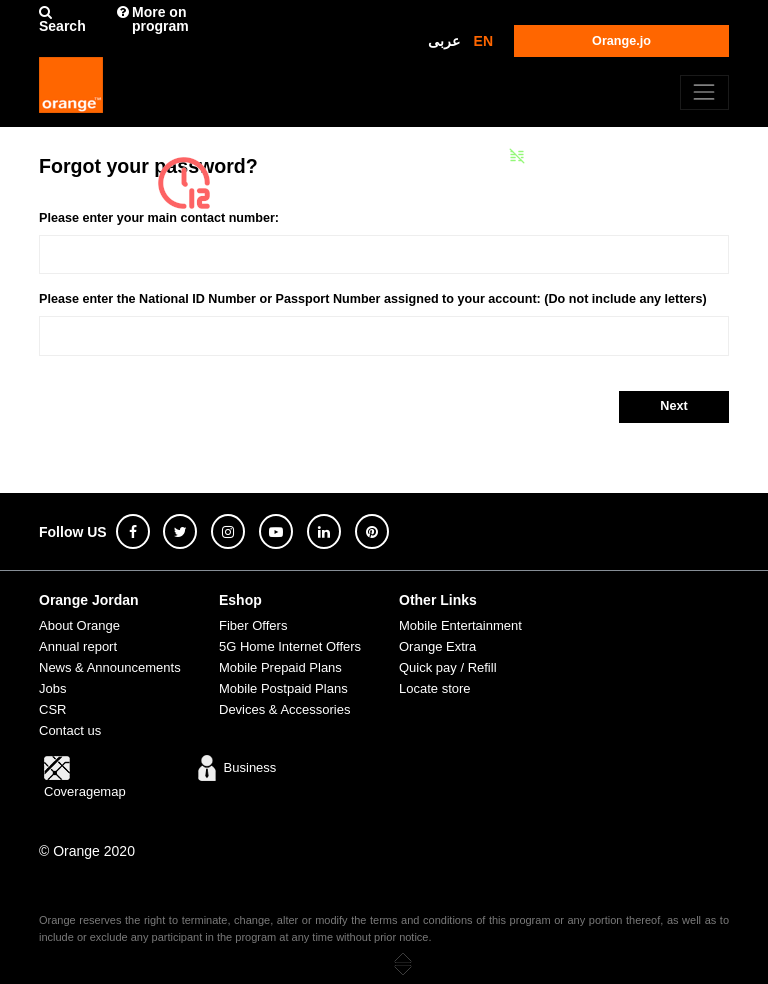 The height and width of the screenshot is (984, 768). Describe the element at coordinates (184, 183) in the screenshot. I see `view time in 12-hour format` at that location.